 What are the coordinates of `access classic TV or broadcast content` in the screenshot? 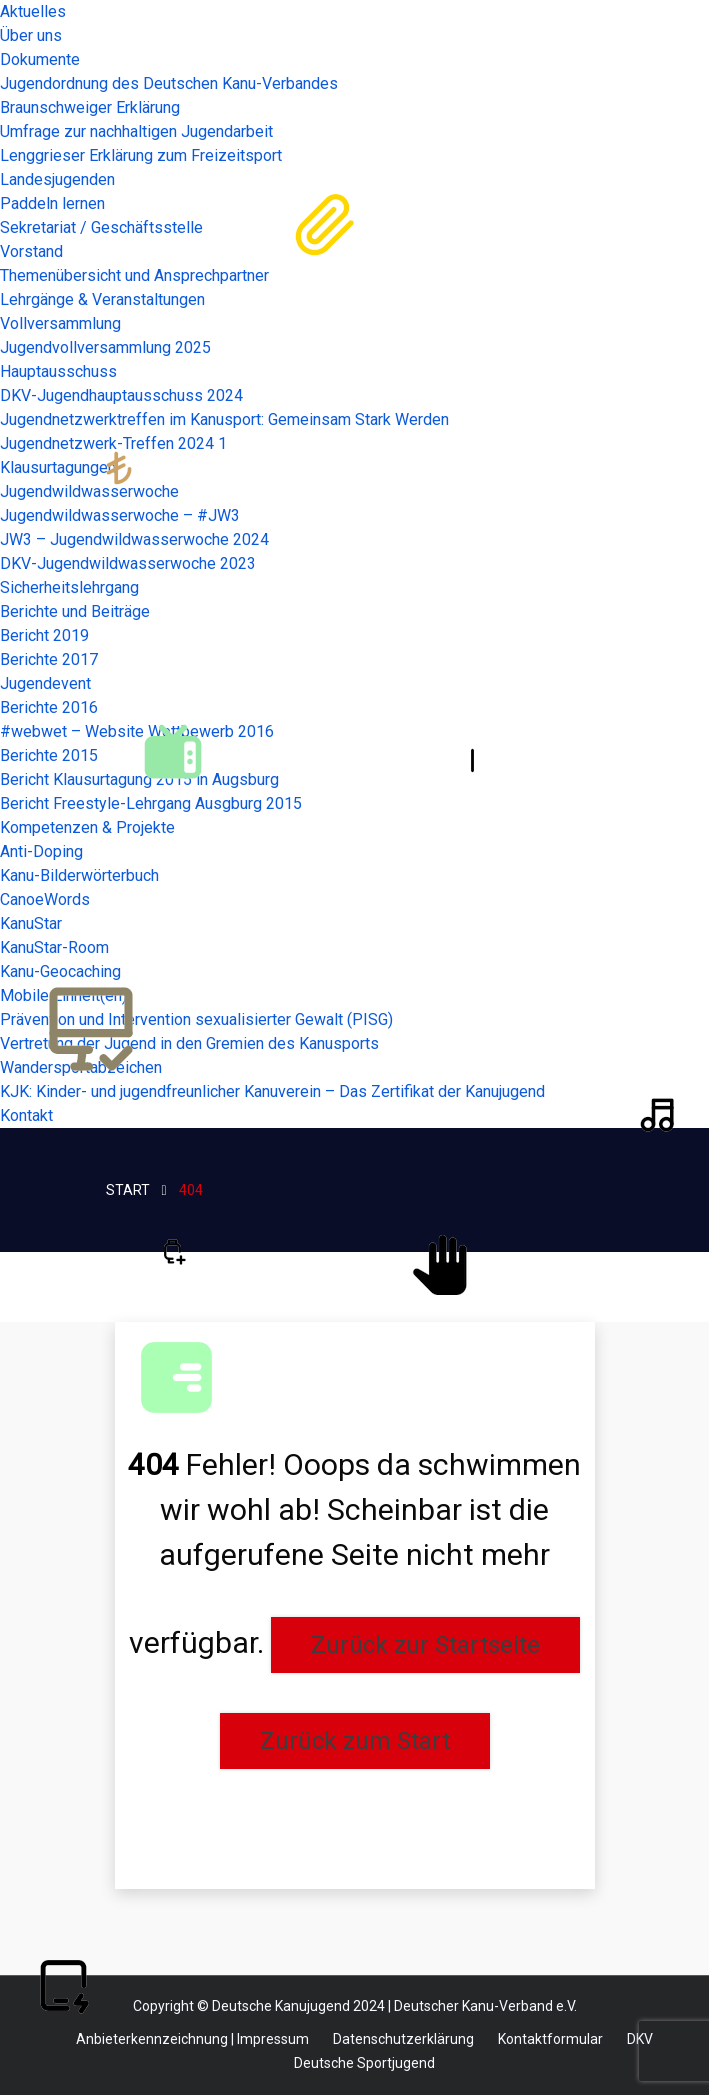 It's located at (173, 753).